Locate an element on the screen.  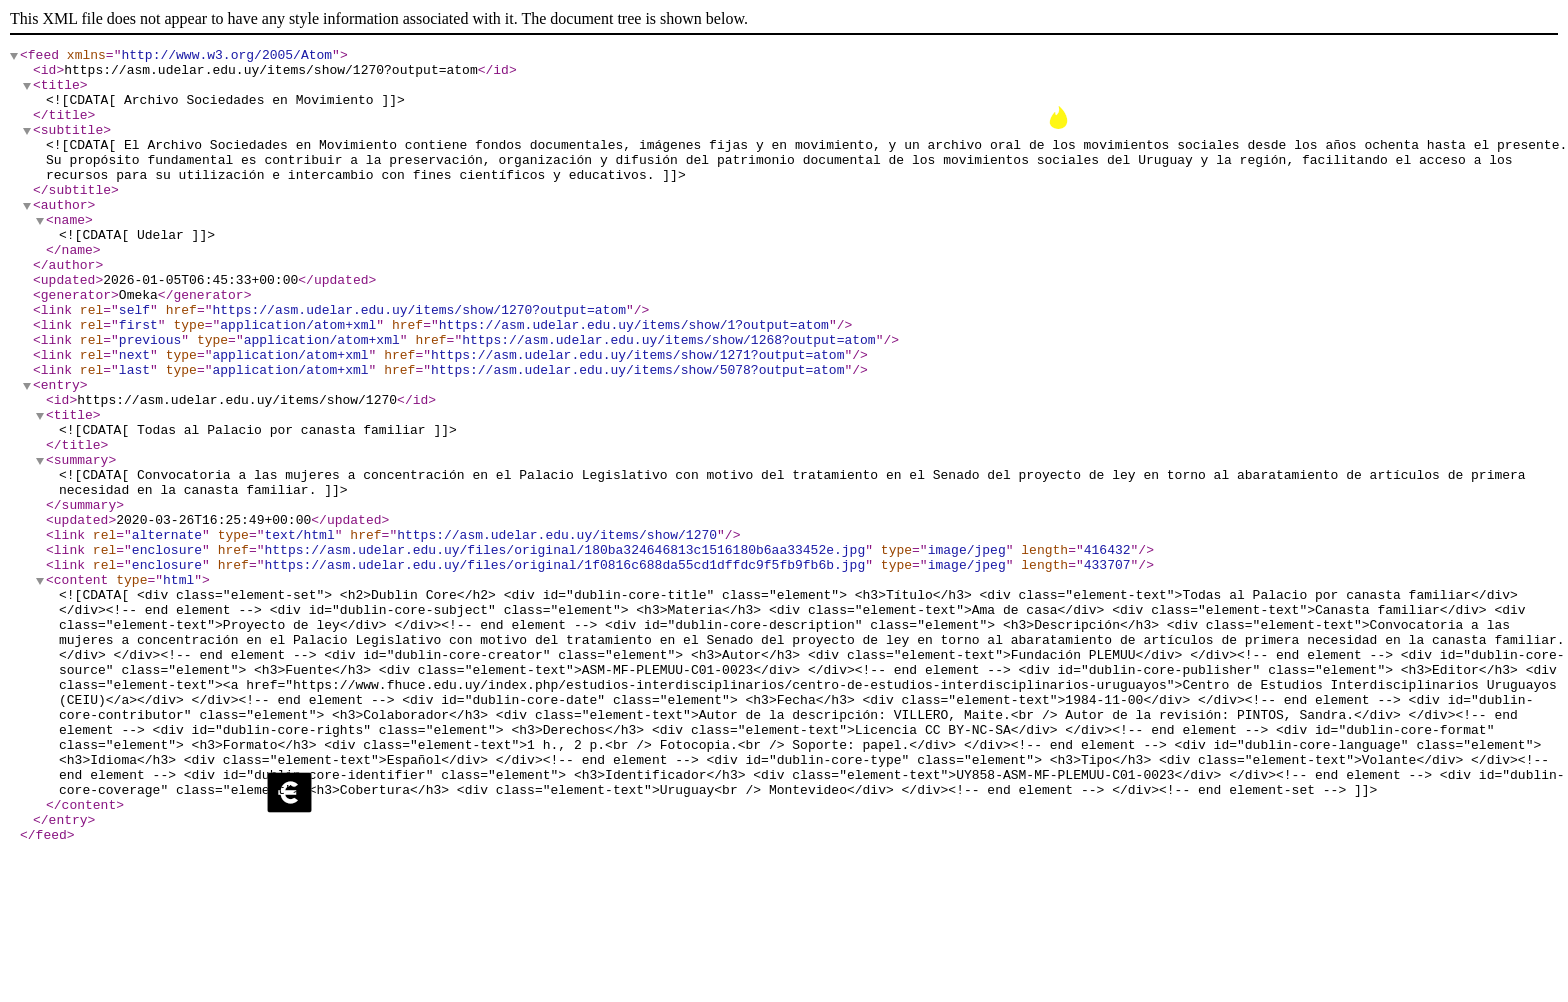
open the tinder dating app is located at coordinates (1058, 117).